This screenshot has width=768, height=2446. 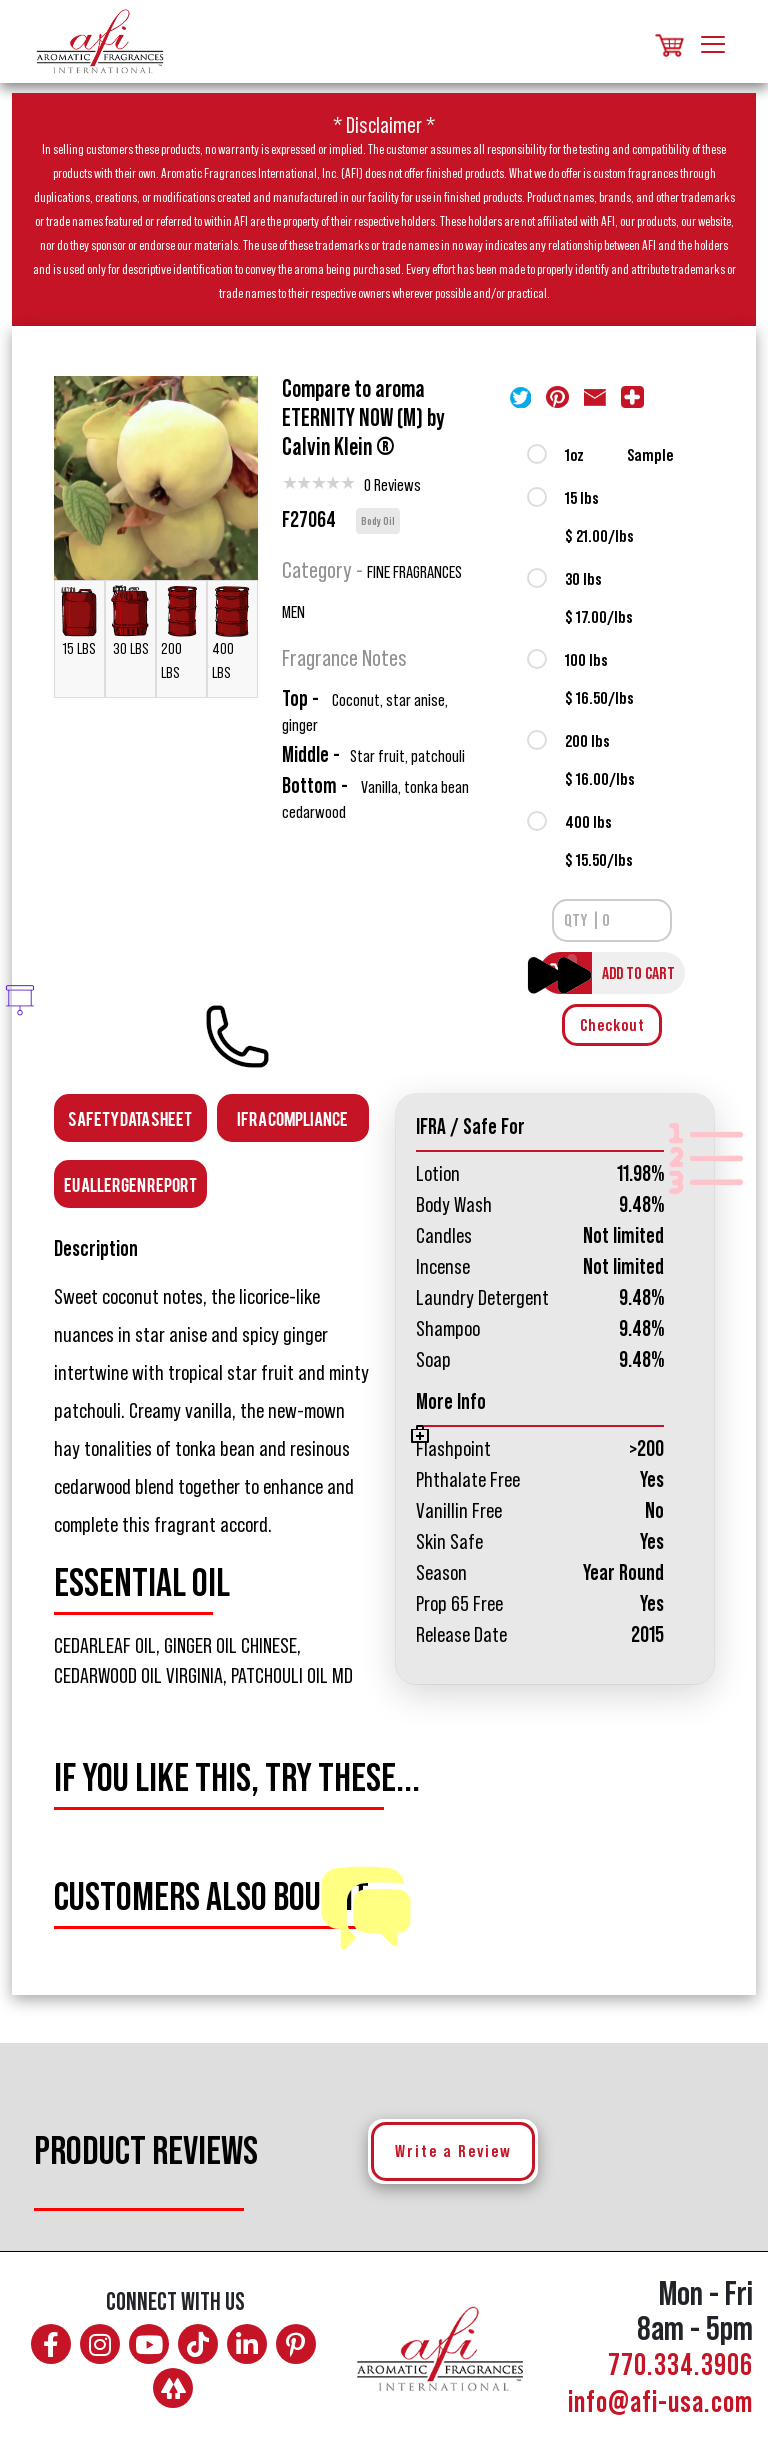 I want to click on open messaging or chat, so click(x=366, y=1908).